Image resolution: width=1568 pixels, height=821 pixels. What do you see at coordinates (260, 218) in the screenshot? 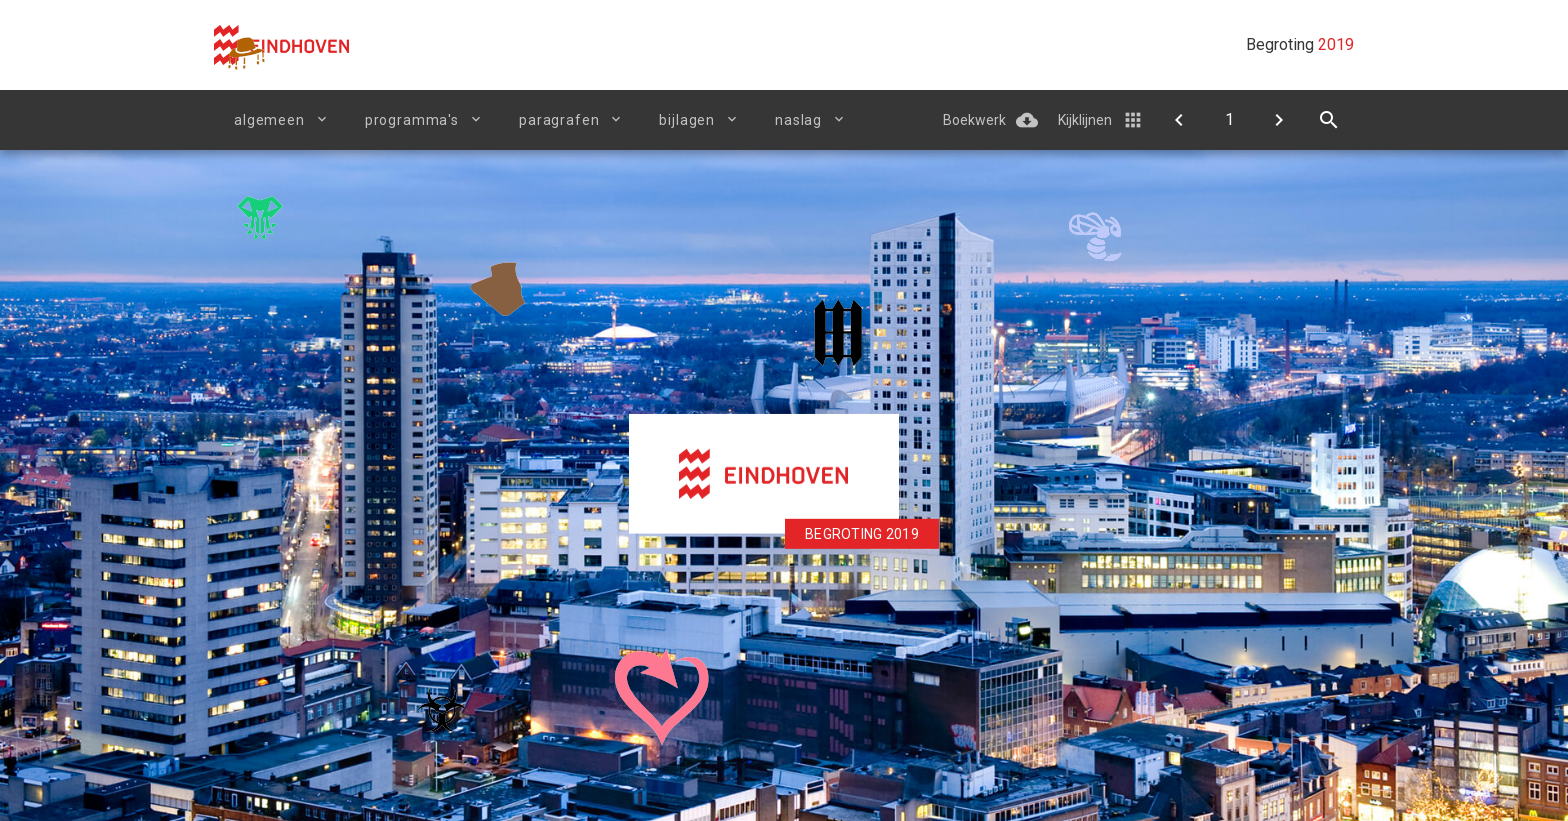
I see `represents a creature type or monster in a game` at bounding box center [260, 218].